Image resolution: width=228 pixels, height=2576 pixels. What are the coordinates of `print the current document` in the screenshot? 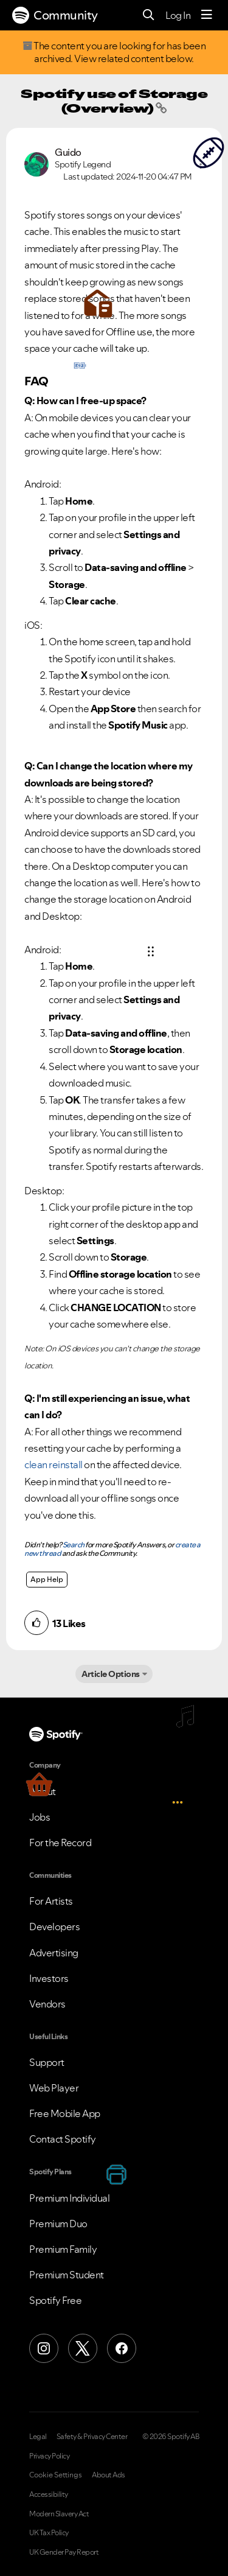 It's located at (116, 2174).